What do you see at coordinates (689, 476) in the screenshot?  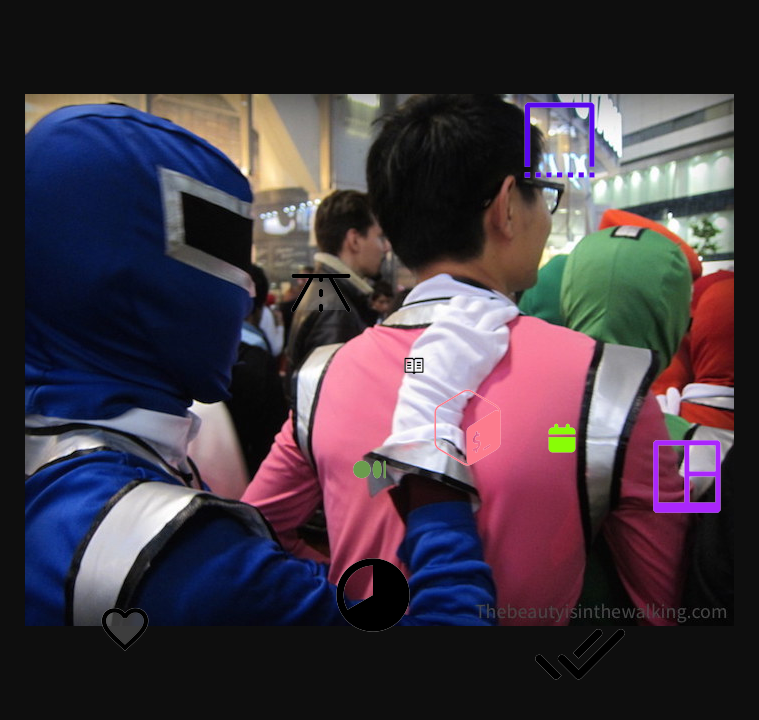 I see `open tmux terminal session` at bounding box center [689, 476].